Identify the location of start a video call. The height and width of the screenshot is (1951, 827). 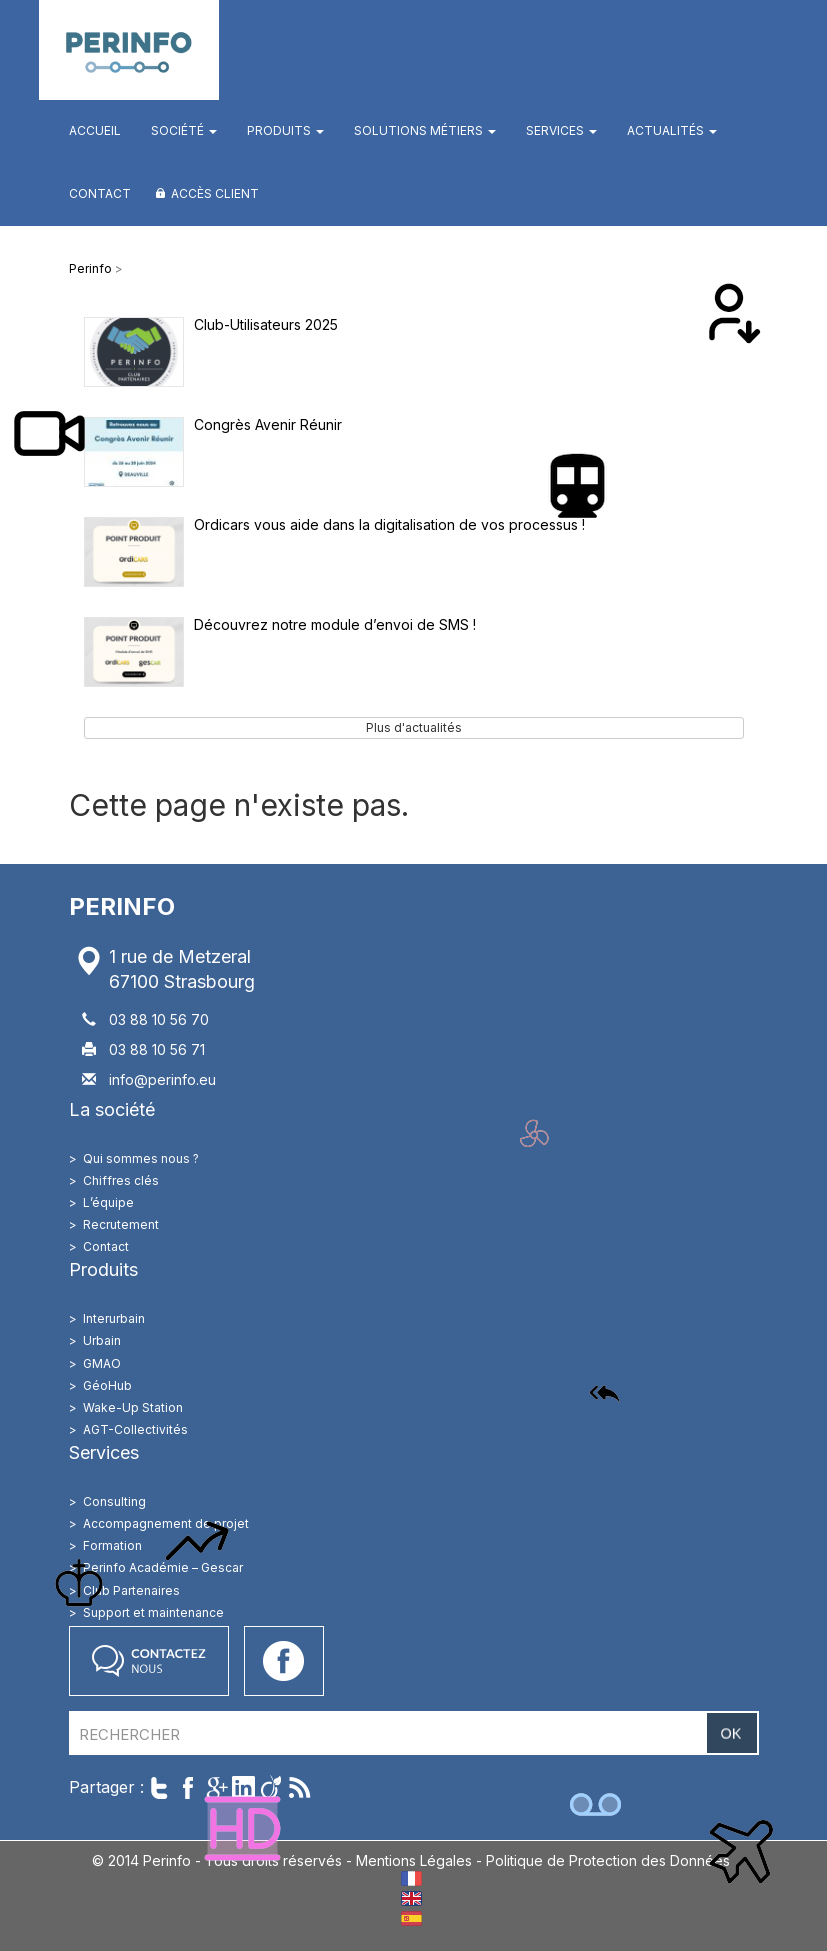
(49, 433).